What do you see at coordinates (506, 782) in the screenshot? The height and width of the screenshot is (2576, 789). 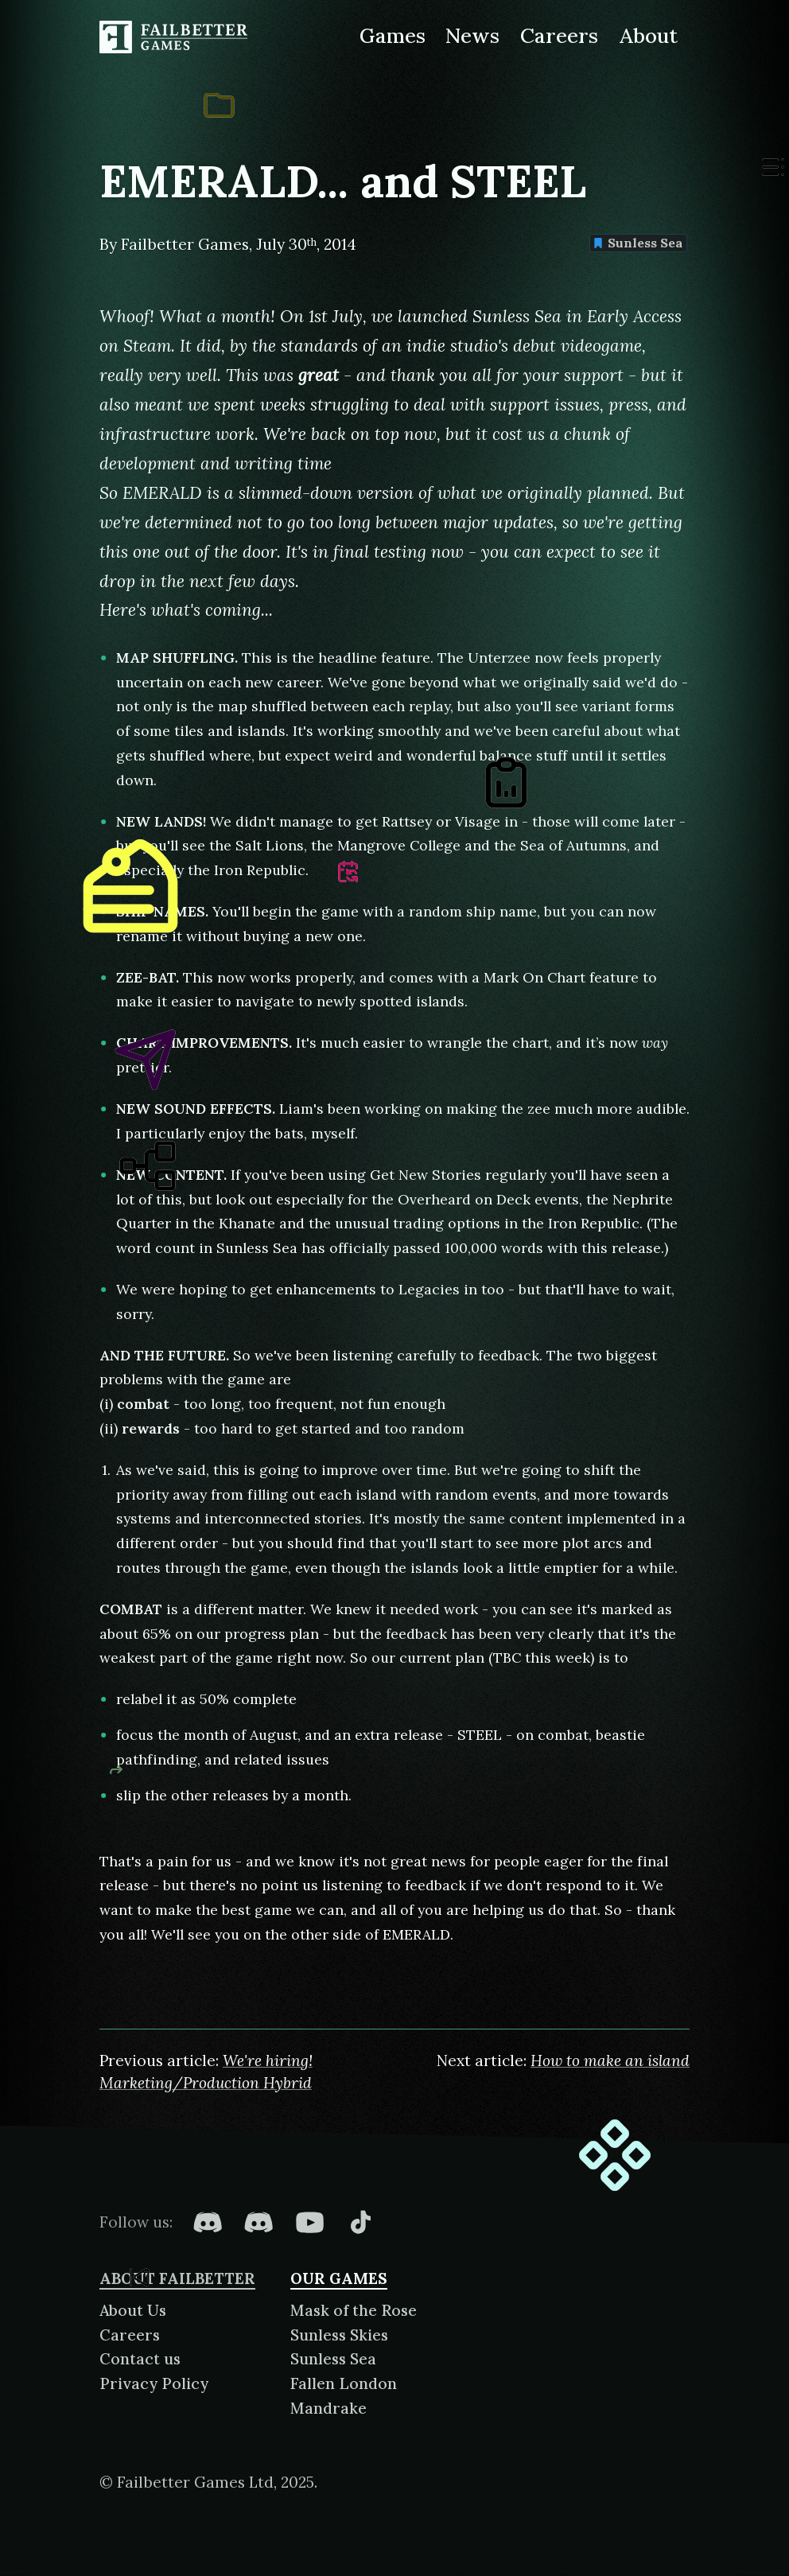 I see `view analytics report` at bounding box center [506, 782].